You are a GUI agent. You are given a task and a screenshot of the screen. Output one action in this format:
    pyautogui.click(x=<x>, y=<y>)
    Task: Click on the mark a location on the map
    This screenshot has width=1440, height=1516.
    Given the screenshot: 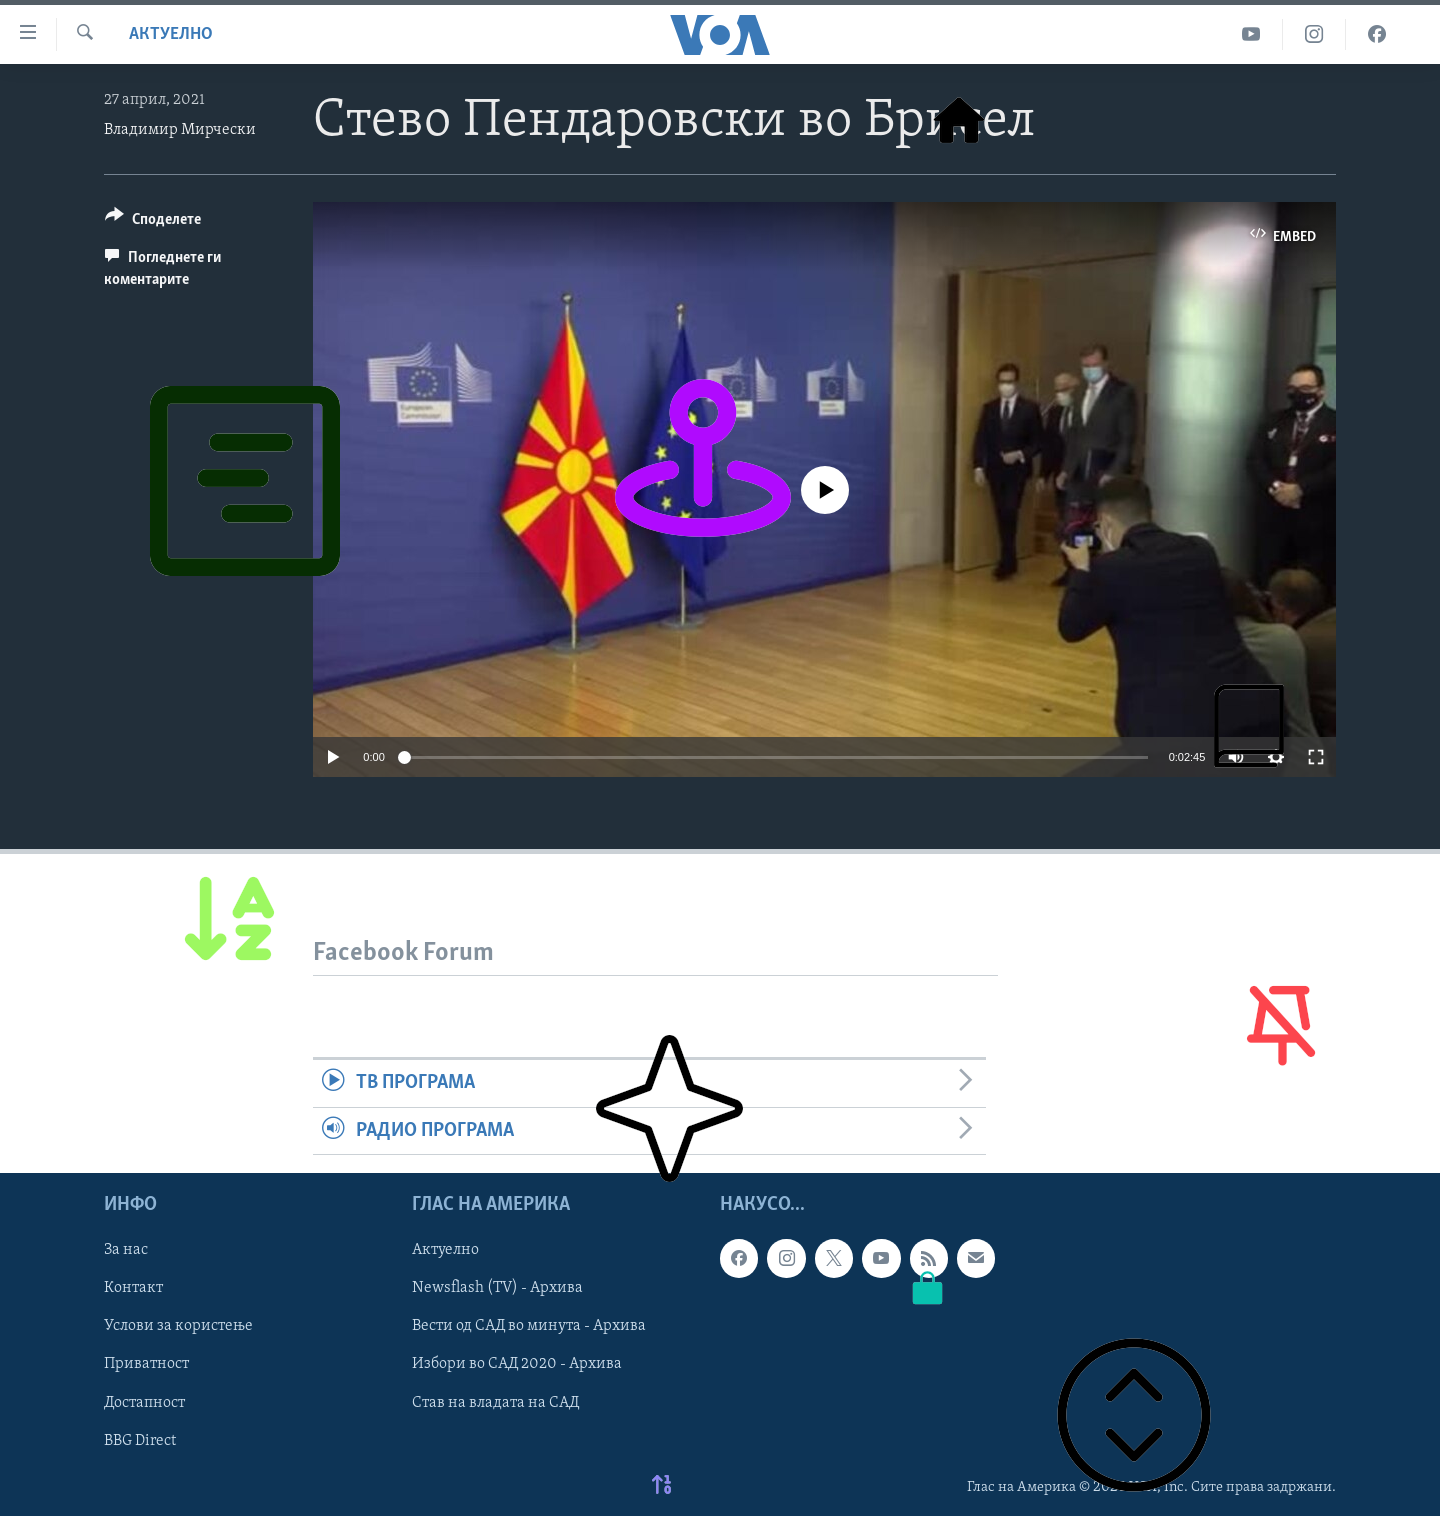 What is the action you would take?
    pyautogui.click(x=703, y=461)
    